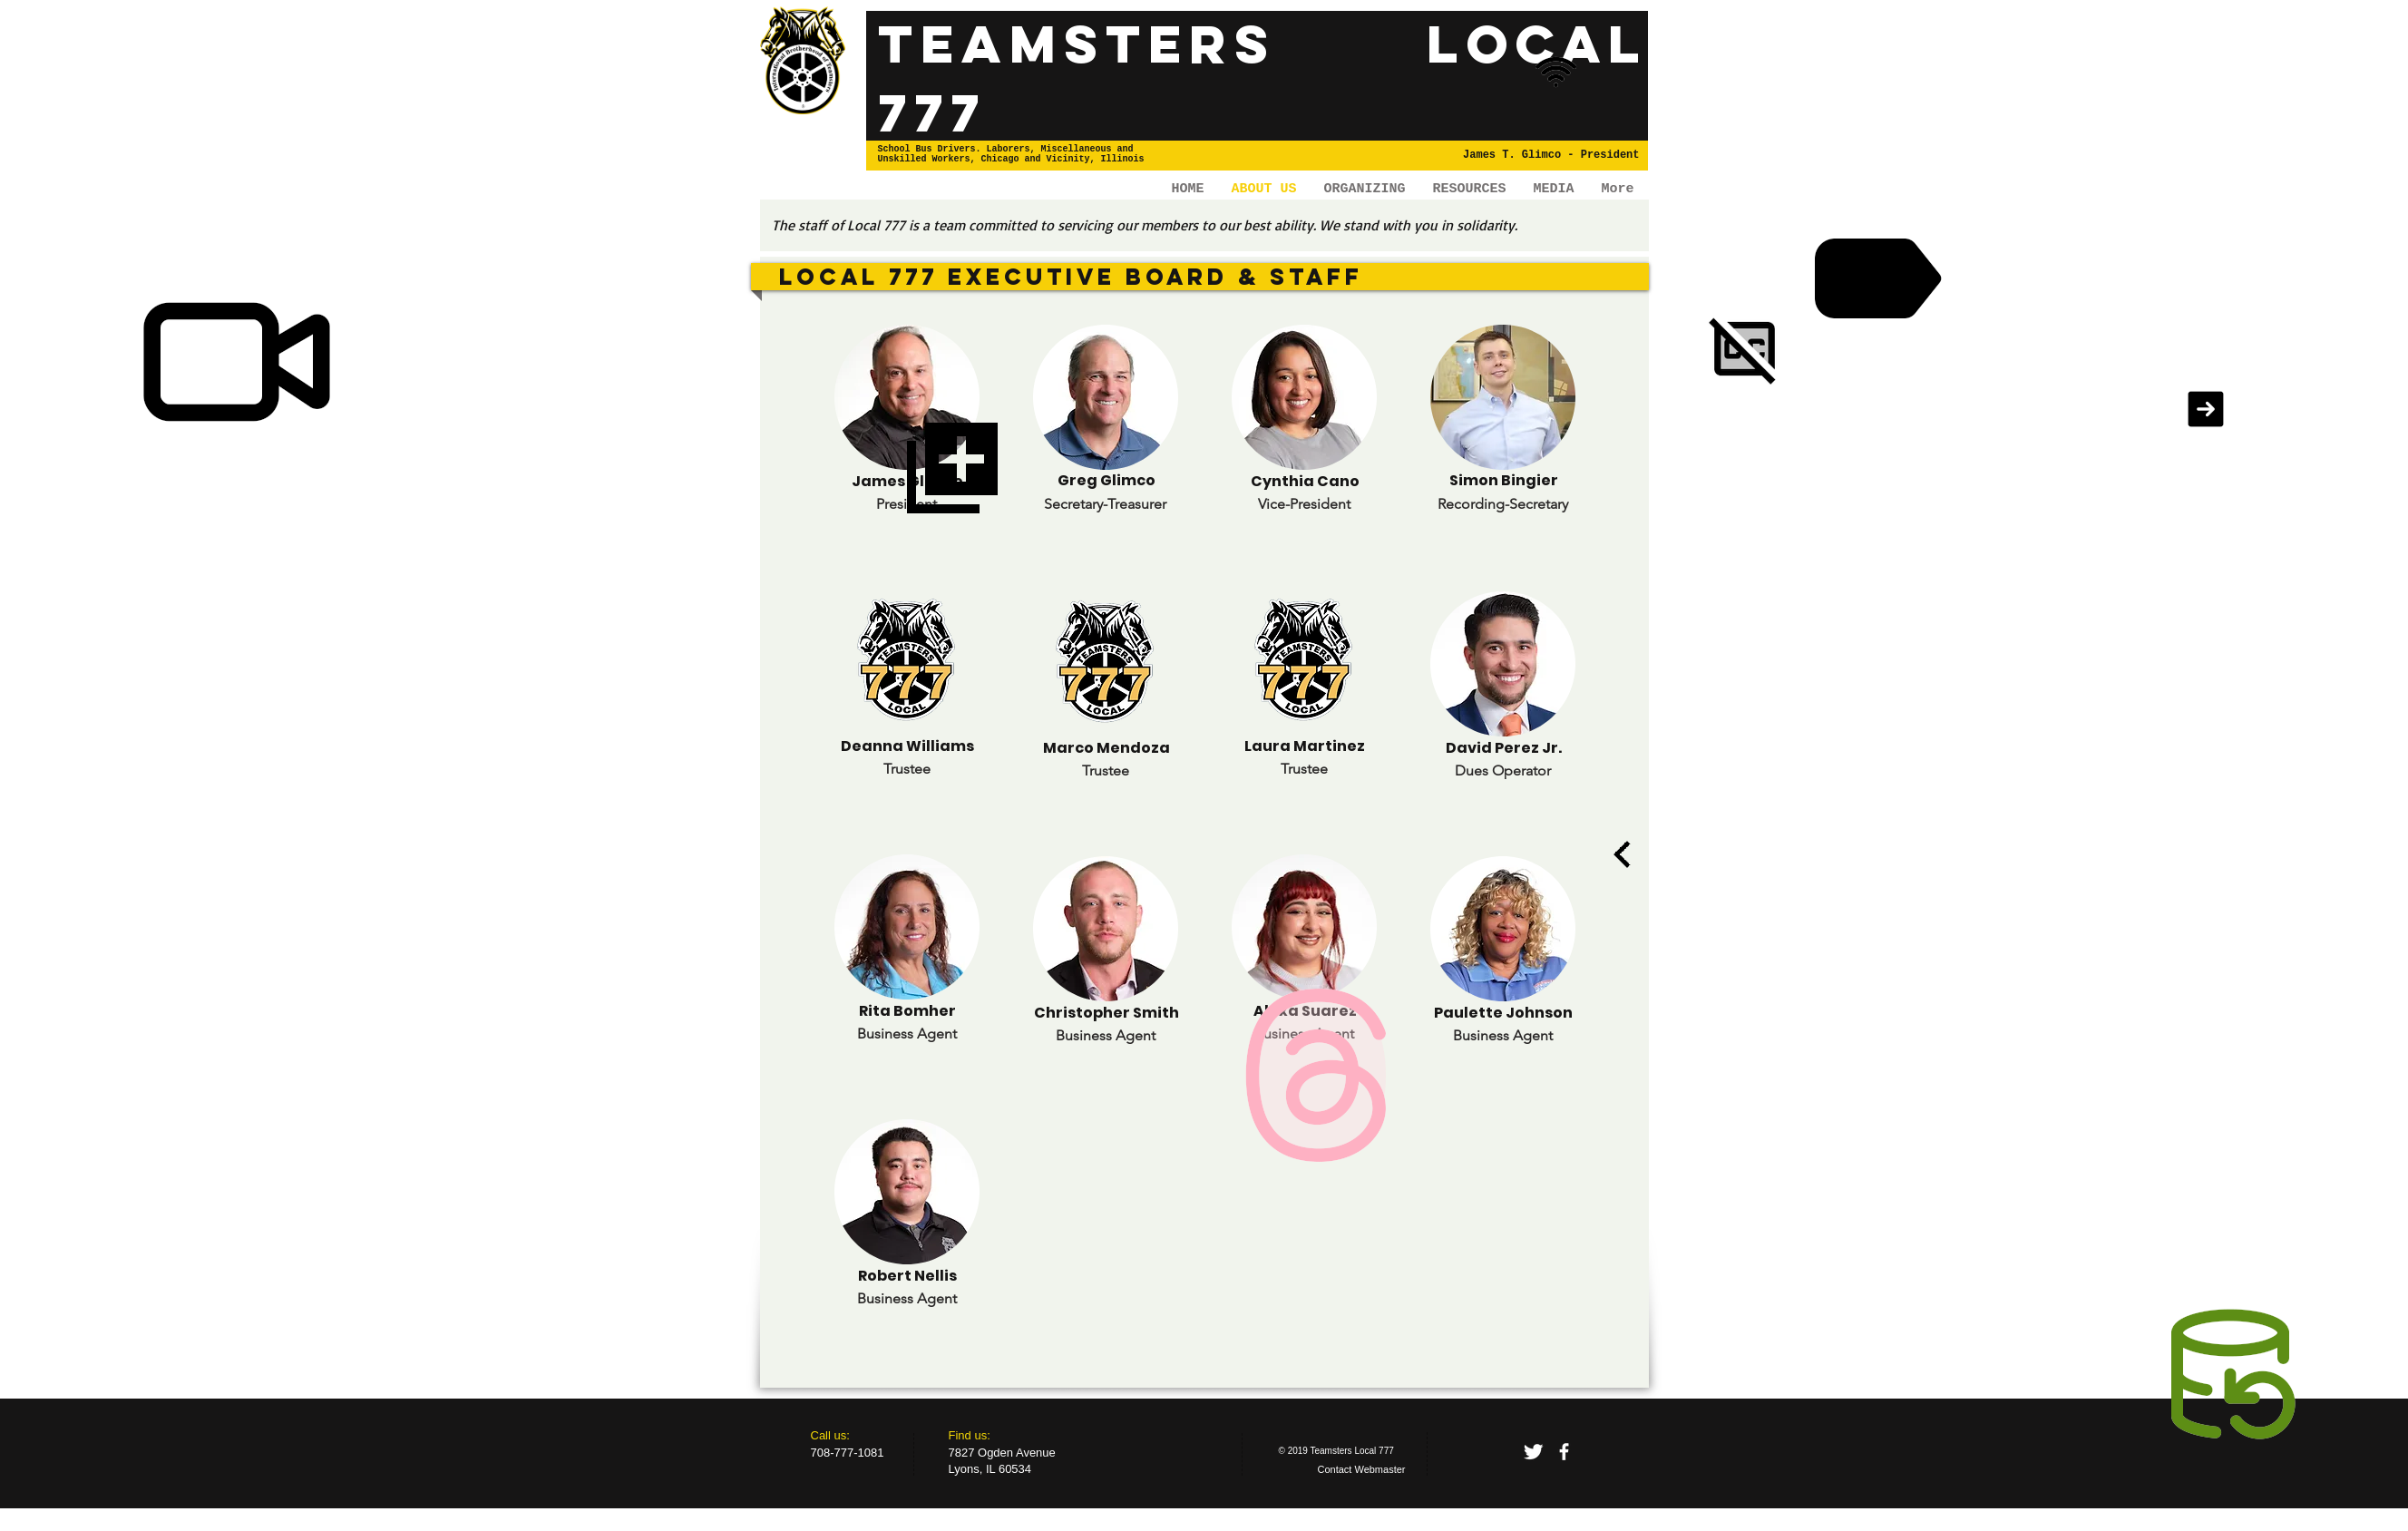  I want to click on closed captions are disabled, so click(1744, 348).